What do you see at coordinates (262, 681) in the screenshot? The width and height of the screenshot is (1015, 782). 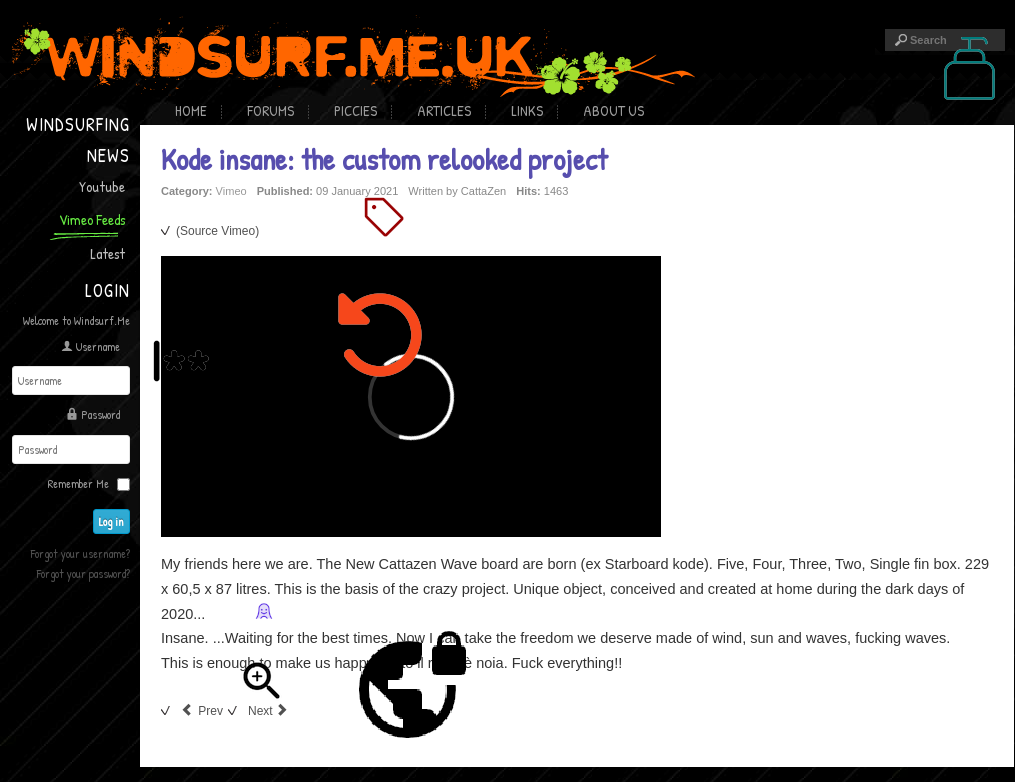 I see `zoom in on content` at bounding box center [262, 681].